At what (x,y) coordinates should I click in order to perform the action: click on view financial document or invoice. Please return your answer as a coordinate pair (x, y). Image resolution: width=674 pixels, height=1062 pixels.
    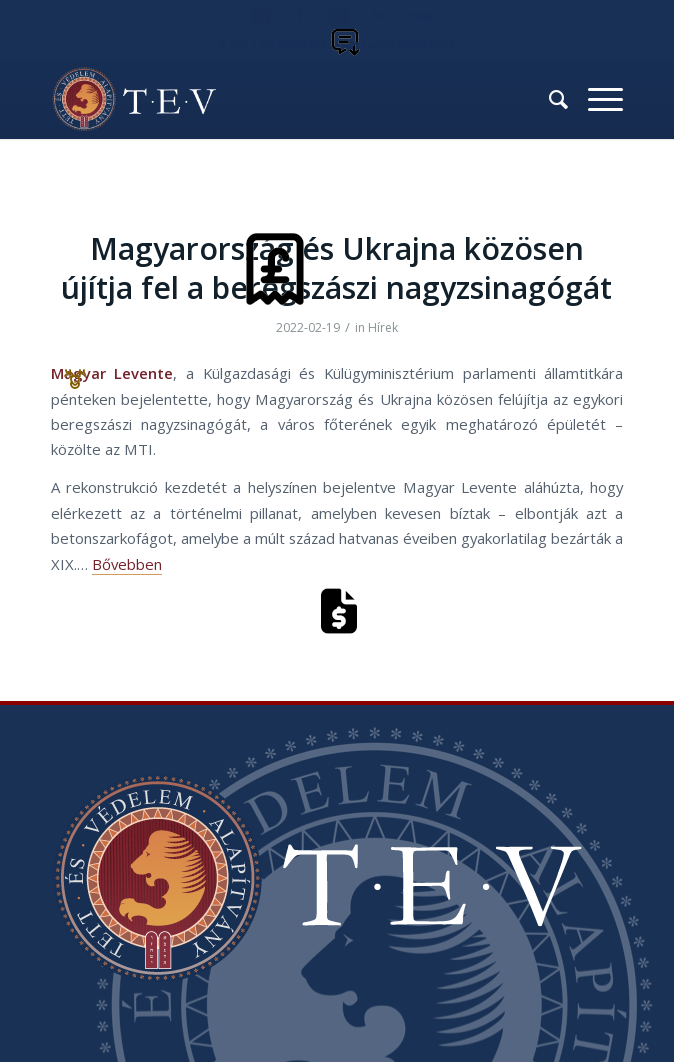
    Looking at the image, I should click on (339, 611).